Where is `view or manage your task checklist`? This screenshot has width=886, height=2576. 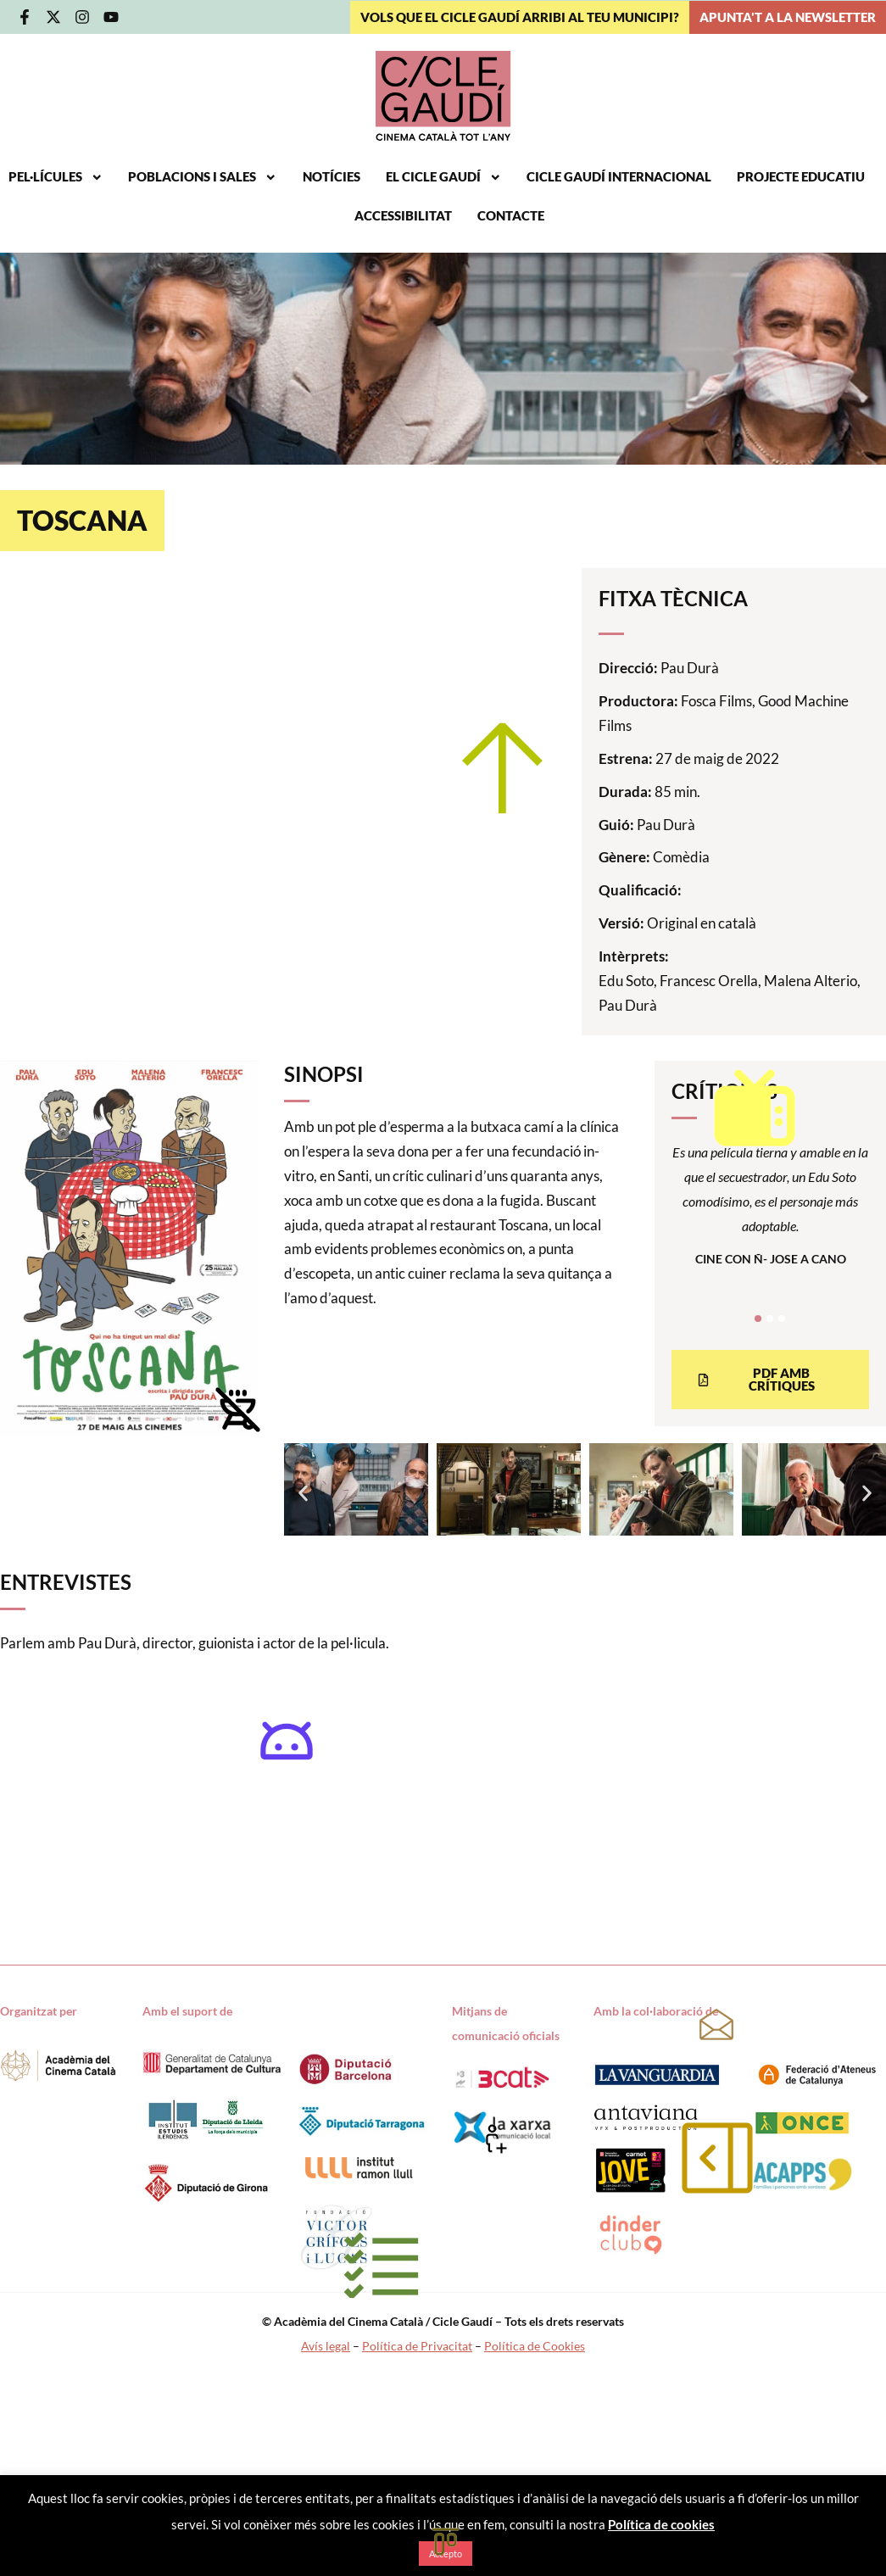 view or manage your task checklist is located at coordinates (378, 2267).